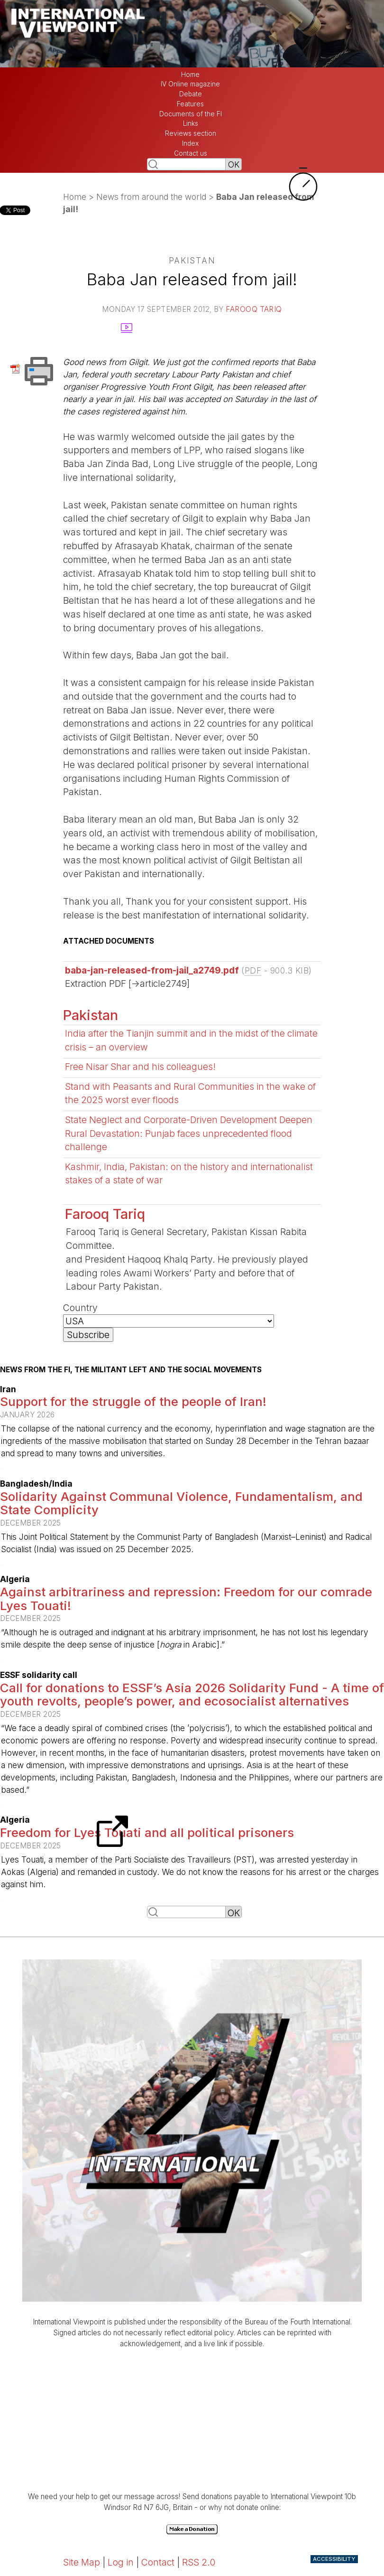 Image resolution: width=384 pixels, height=2576 pixels. What do you see at coordinates (127, 328) in the screenshot?
I see `play or watch a video` at bounding box center [127, 328].